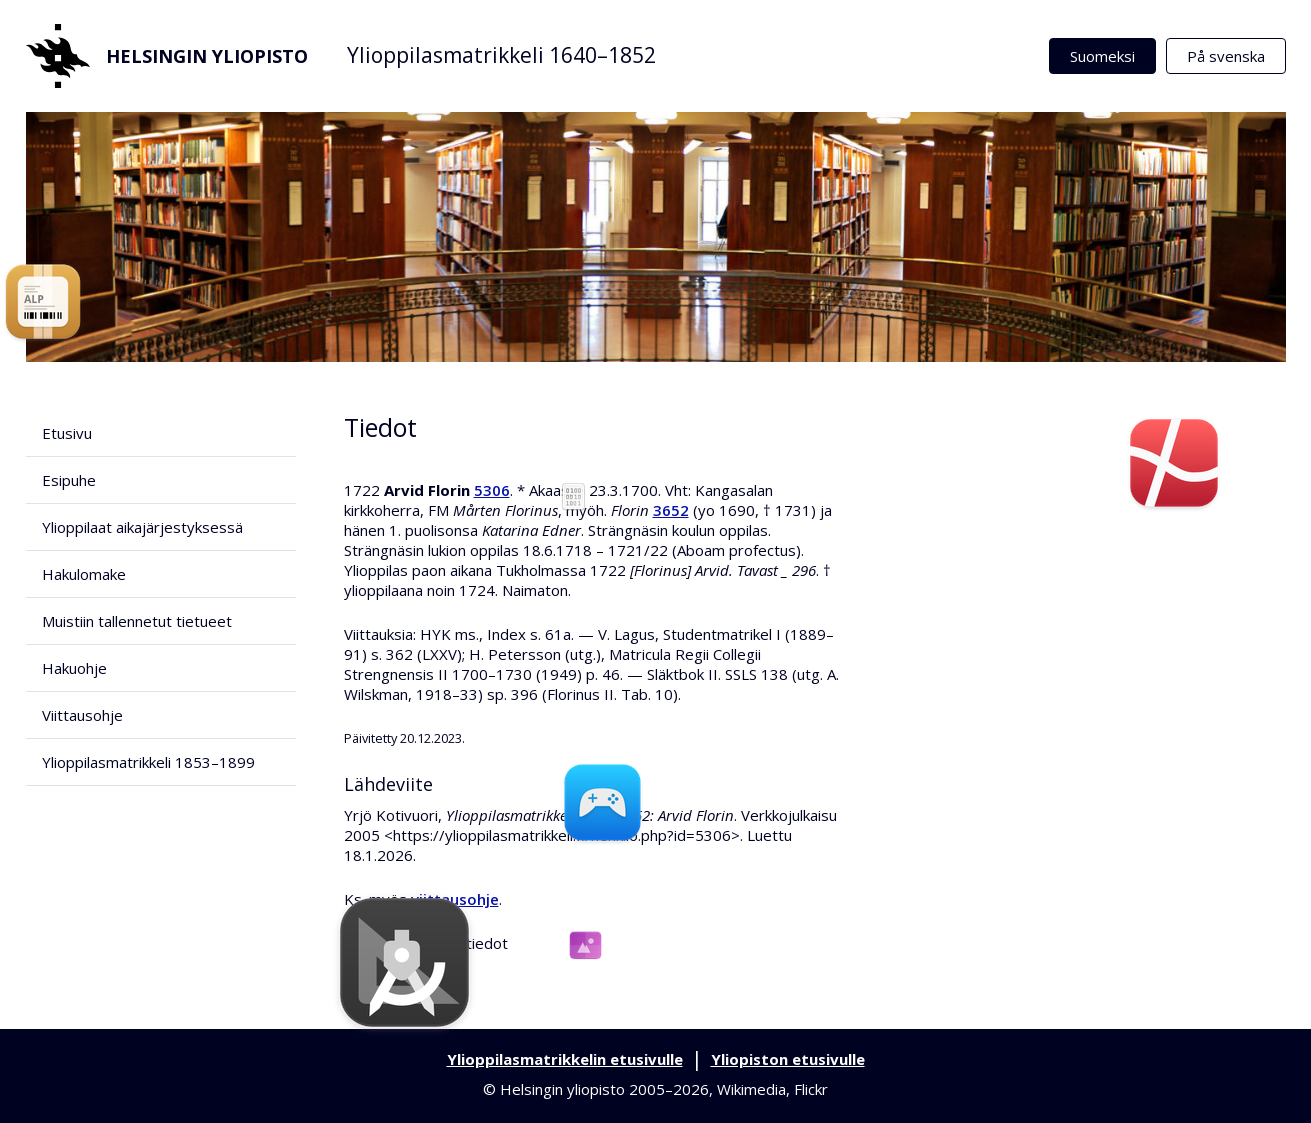 The image size is (1311, 1123). Describe the element at coordinates (404, 962) in the screenshot. I see `open accessories or utility applications` at that location.